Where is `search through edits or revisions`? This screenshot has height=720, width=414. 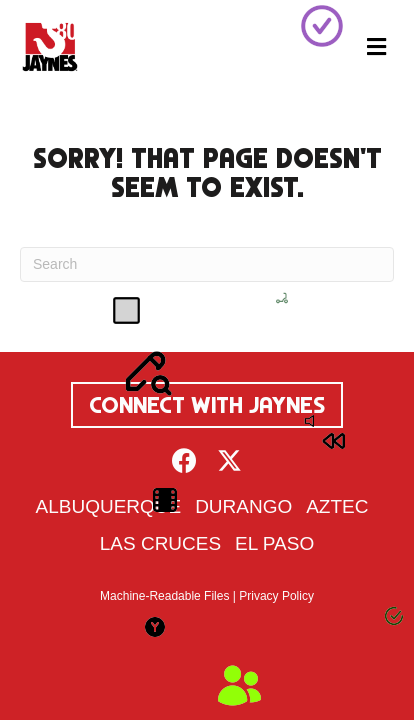
search through edits or revisions is located at coordinates (146, 370).